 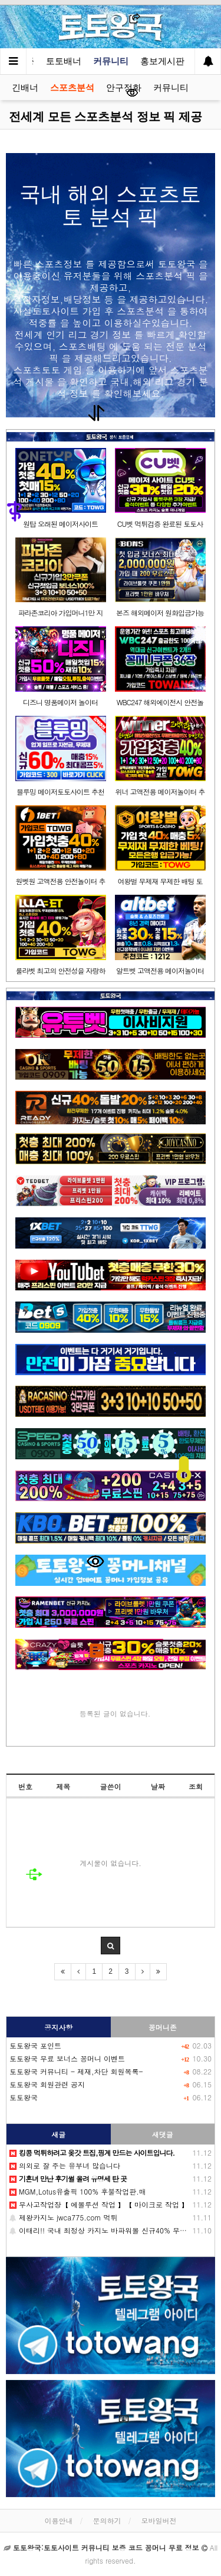 I want to click on share this content, so click(x=134, y=18).